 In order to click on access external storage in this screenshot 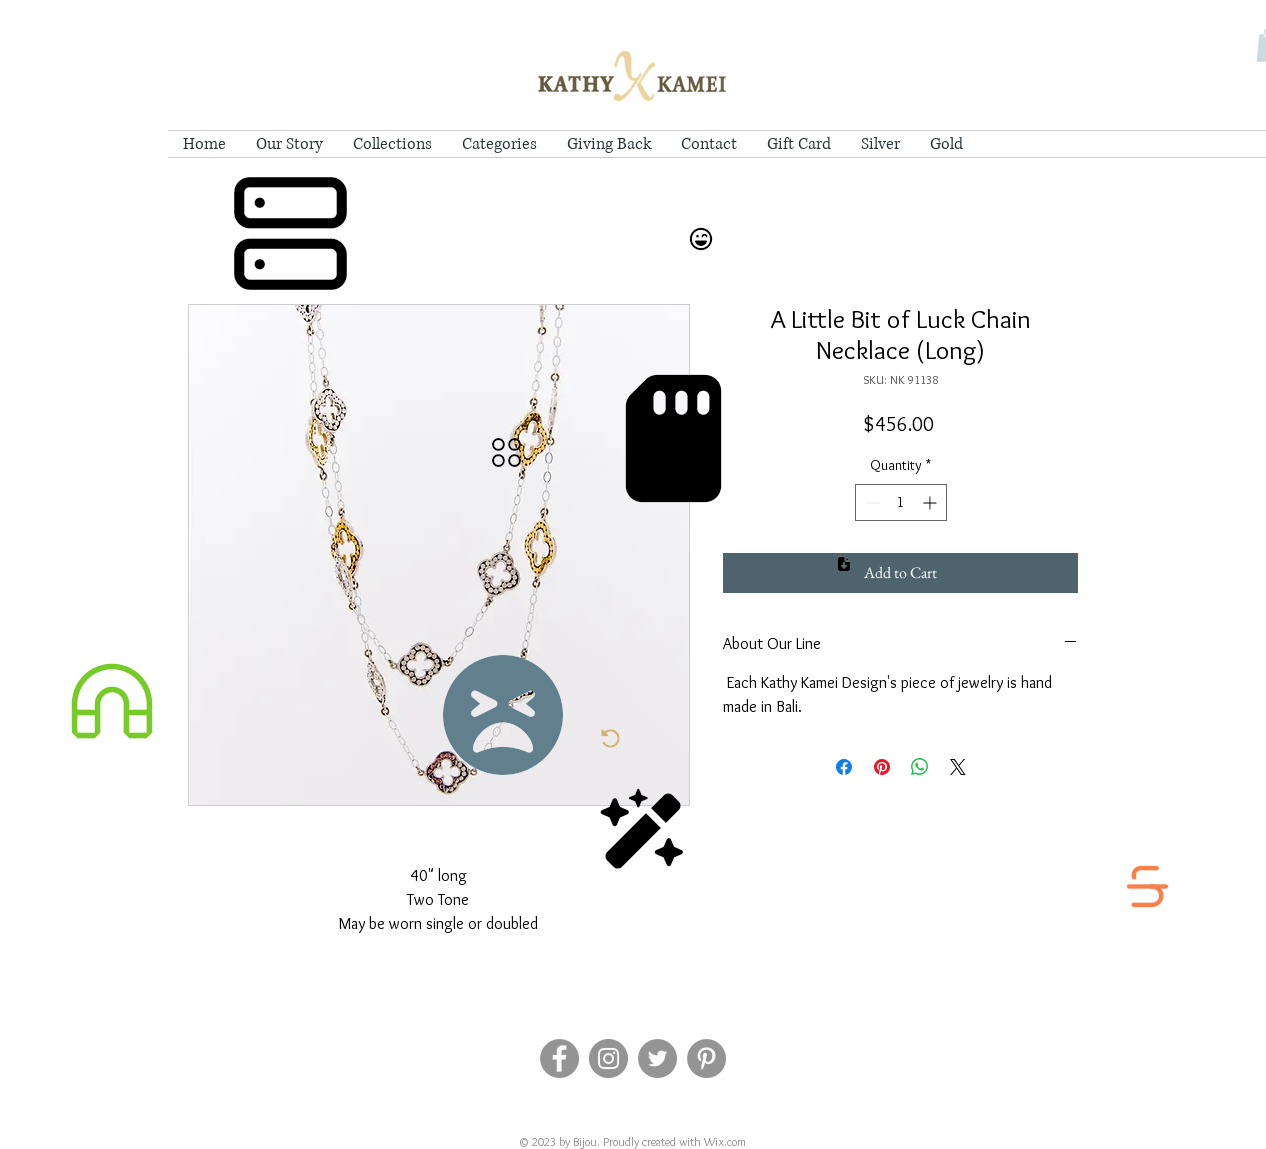, I will do `click(673, 438)`.